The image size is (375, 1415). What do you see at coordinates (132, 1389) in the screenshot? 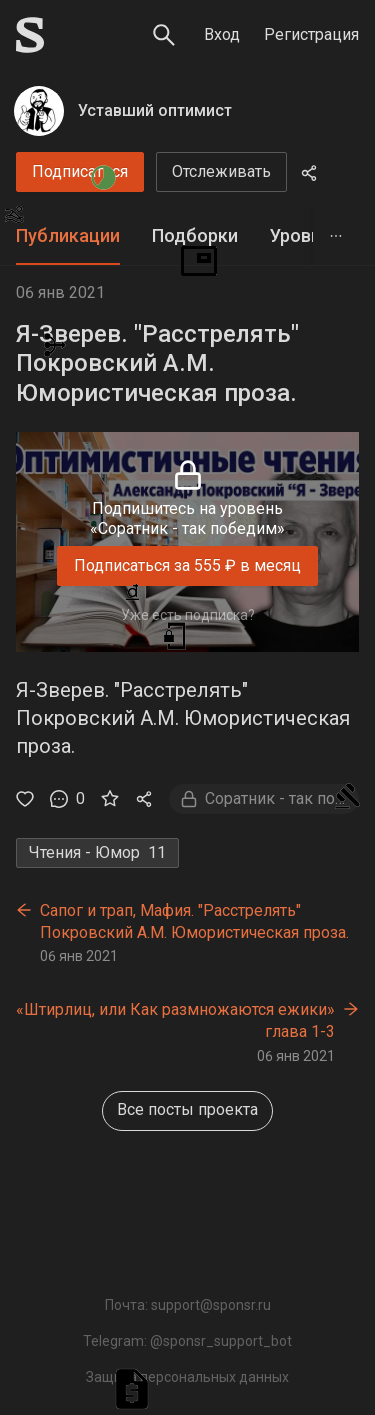
I see `request a price quote or estimate` at bounding box center [132, 1389].